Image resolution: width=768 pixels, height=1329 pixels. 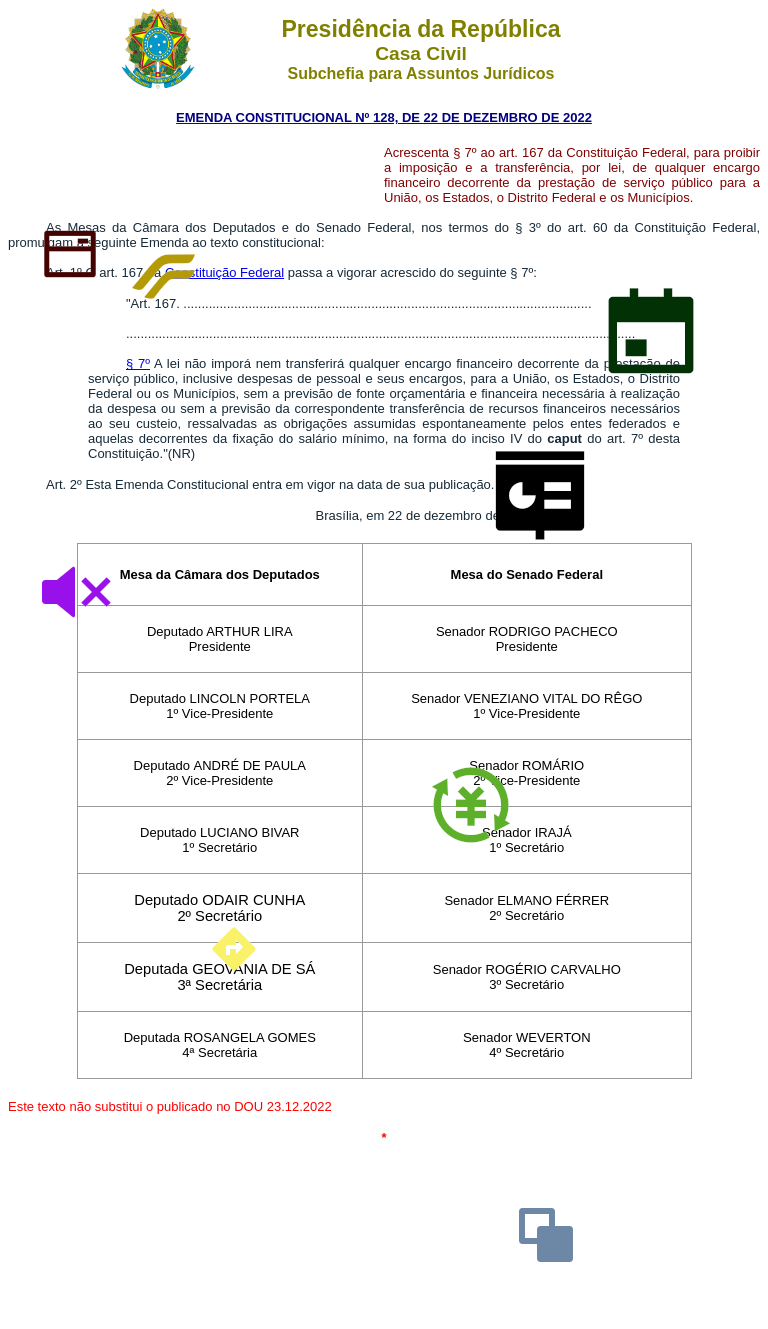 What do you see at coordinates (546, 1235) in the screenshot?
I see `send selected object backward one layer` at bounding box center [546, 1235].